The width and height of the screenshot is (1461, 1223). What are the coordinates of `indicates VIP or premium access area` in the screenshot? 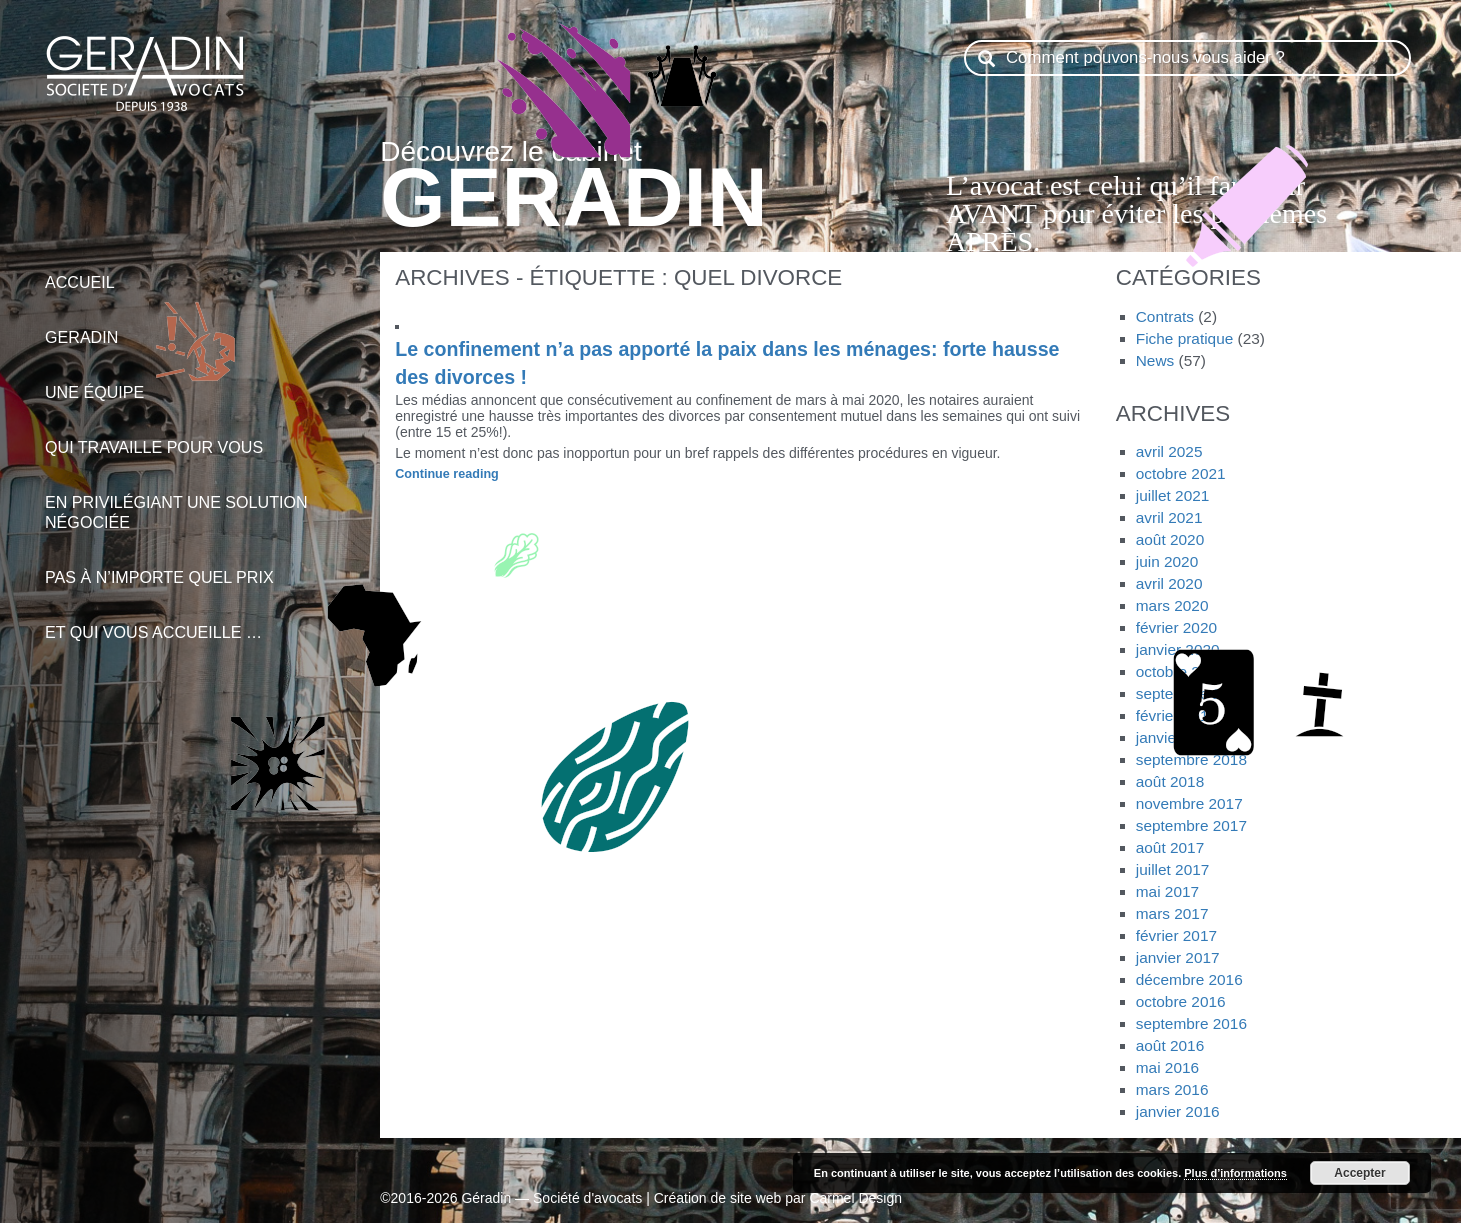 It's located at (682, 75).